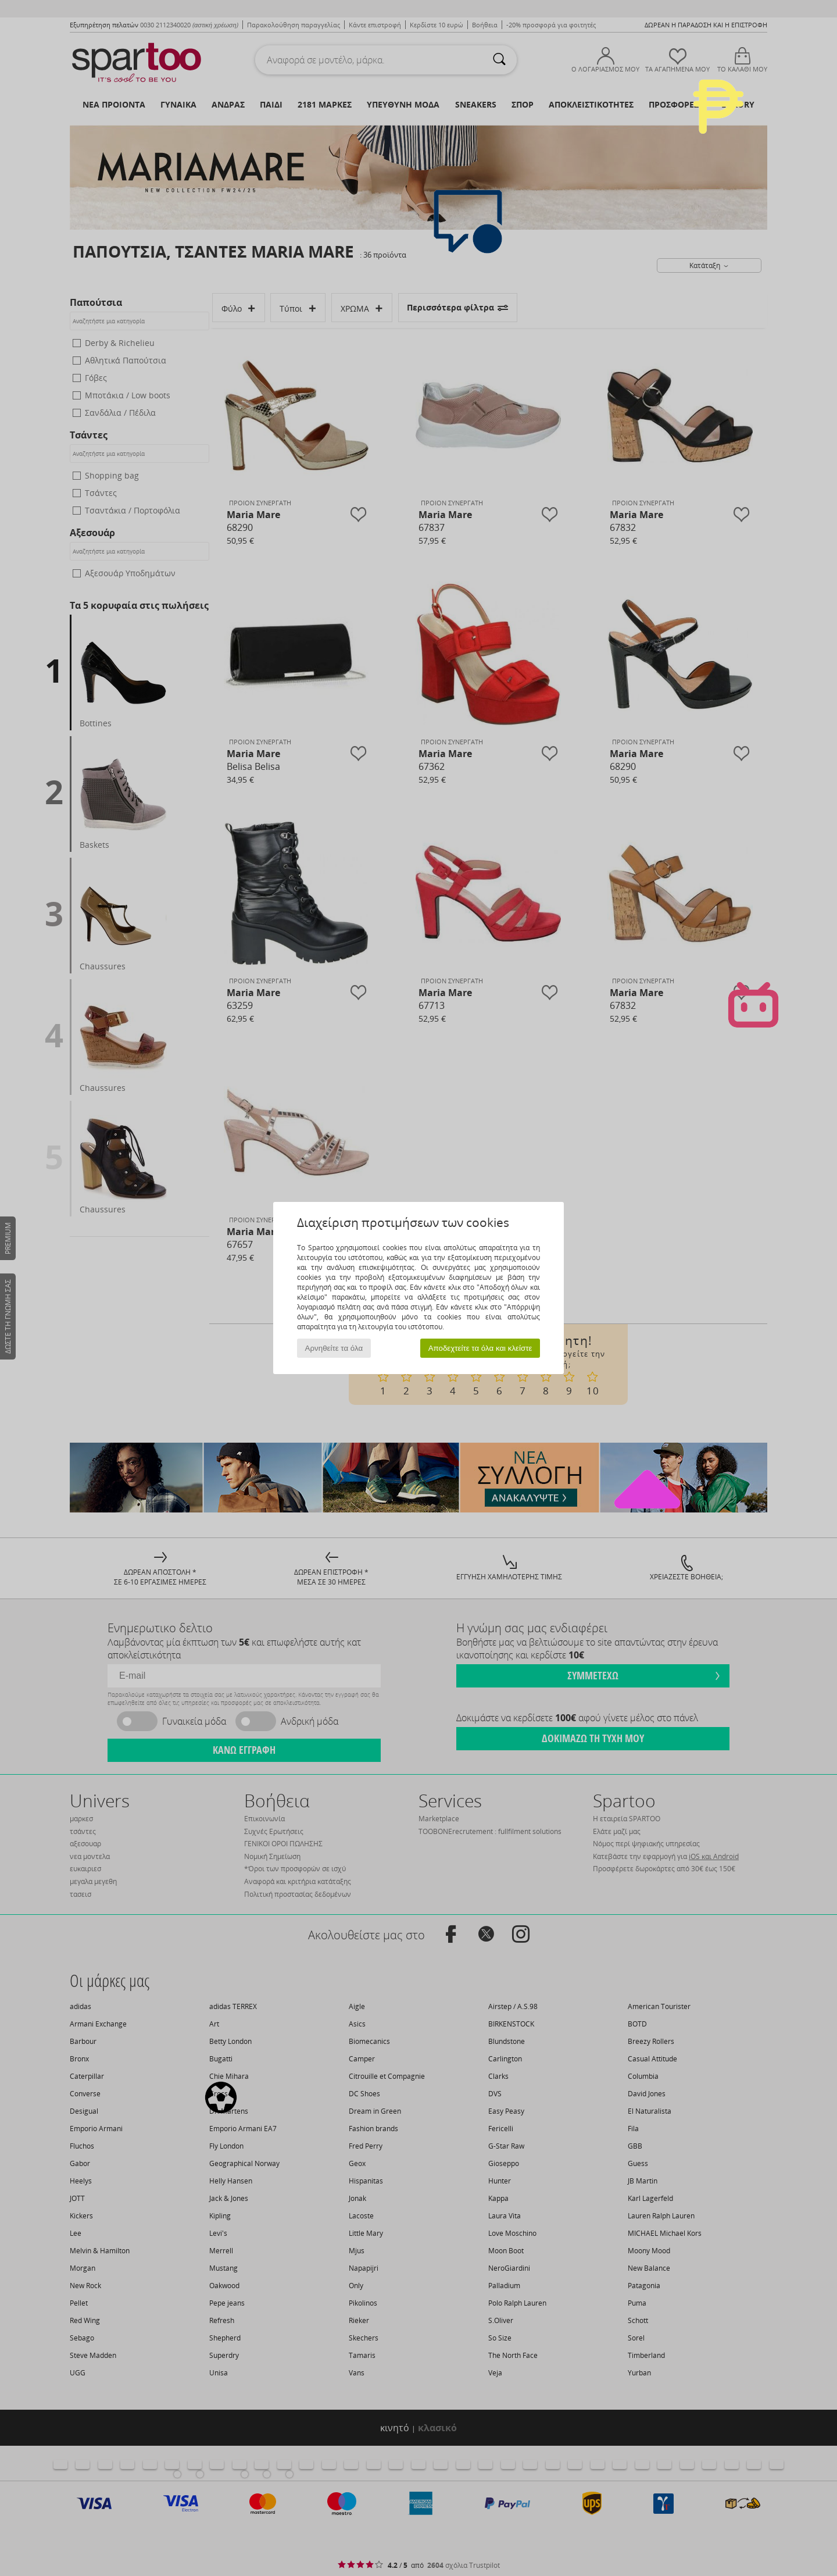  I want to click on open bilibili app, so click(753, 1007).